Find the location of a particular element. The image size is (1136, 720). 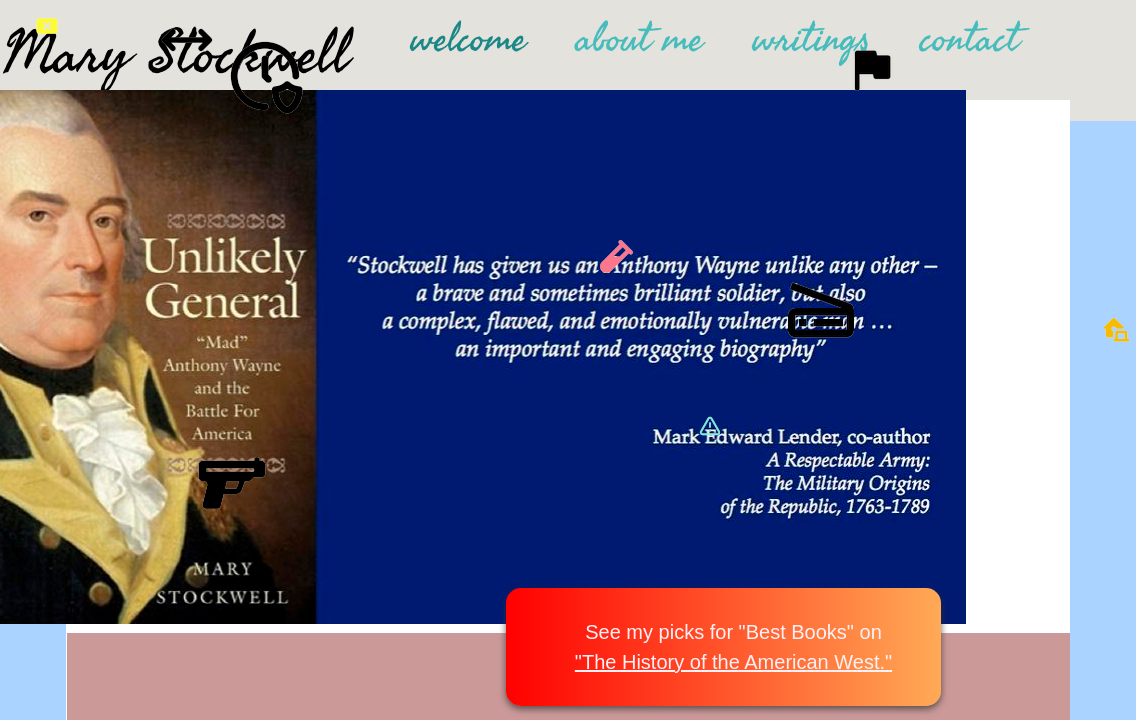

resize or adjust width horizontally is located at coordinates (187, 40).